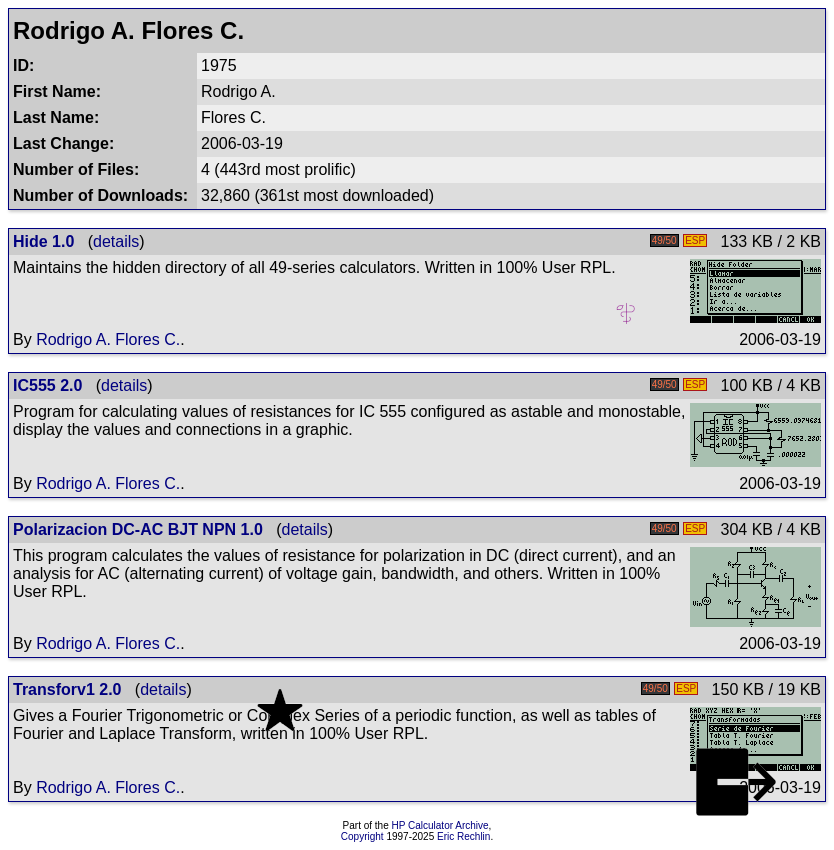 Image resolution: width=834 pixels, height=850 pixels. What do you see at coordinates (626, 313) in the screenshot?
I see `access health or medical services` at bounding box center [626, 313].